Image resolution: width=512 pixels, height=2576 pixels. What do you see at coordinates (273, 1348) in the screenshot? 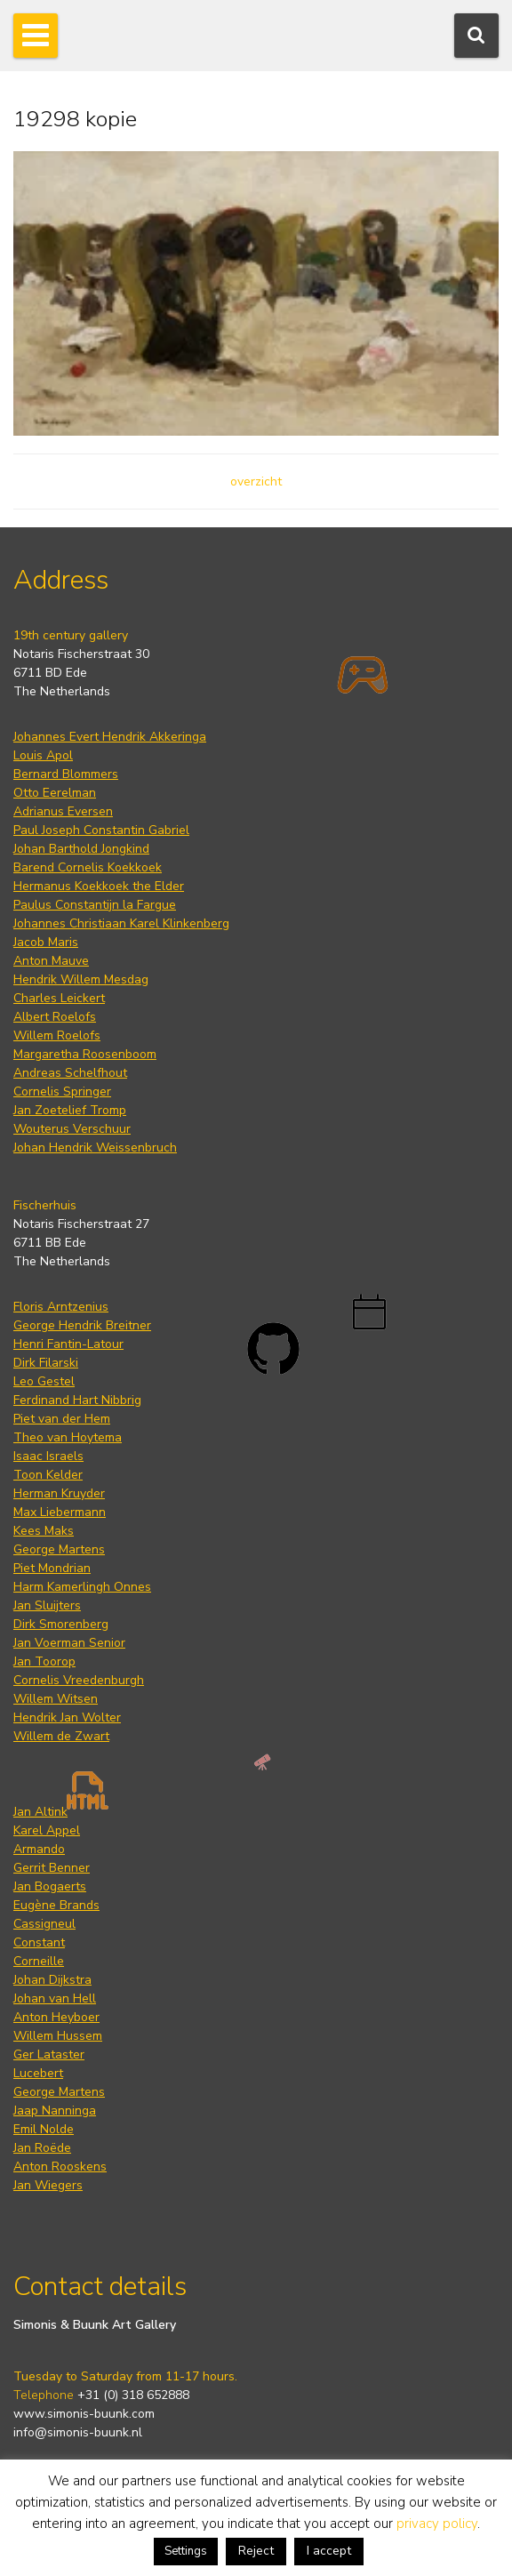
I see `view project on GitHub` at bounding box center [273, 1348].